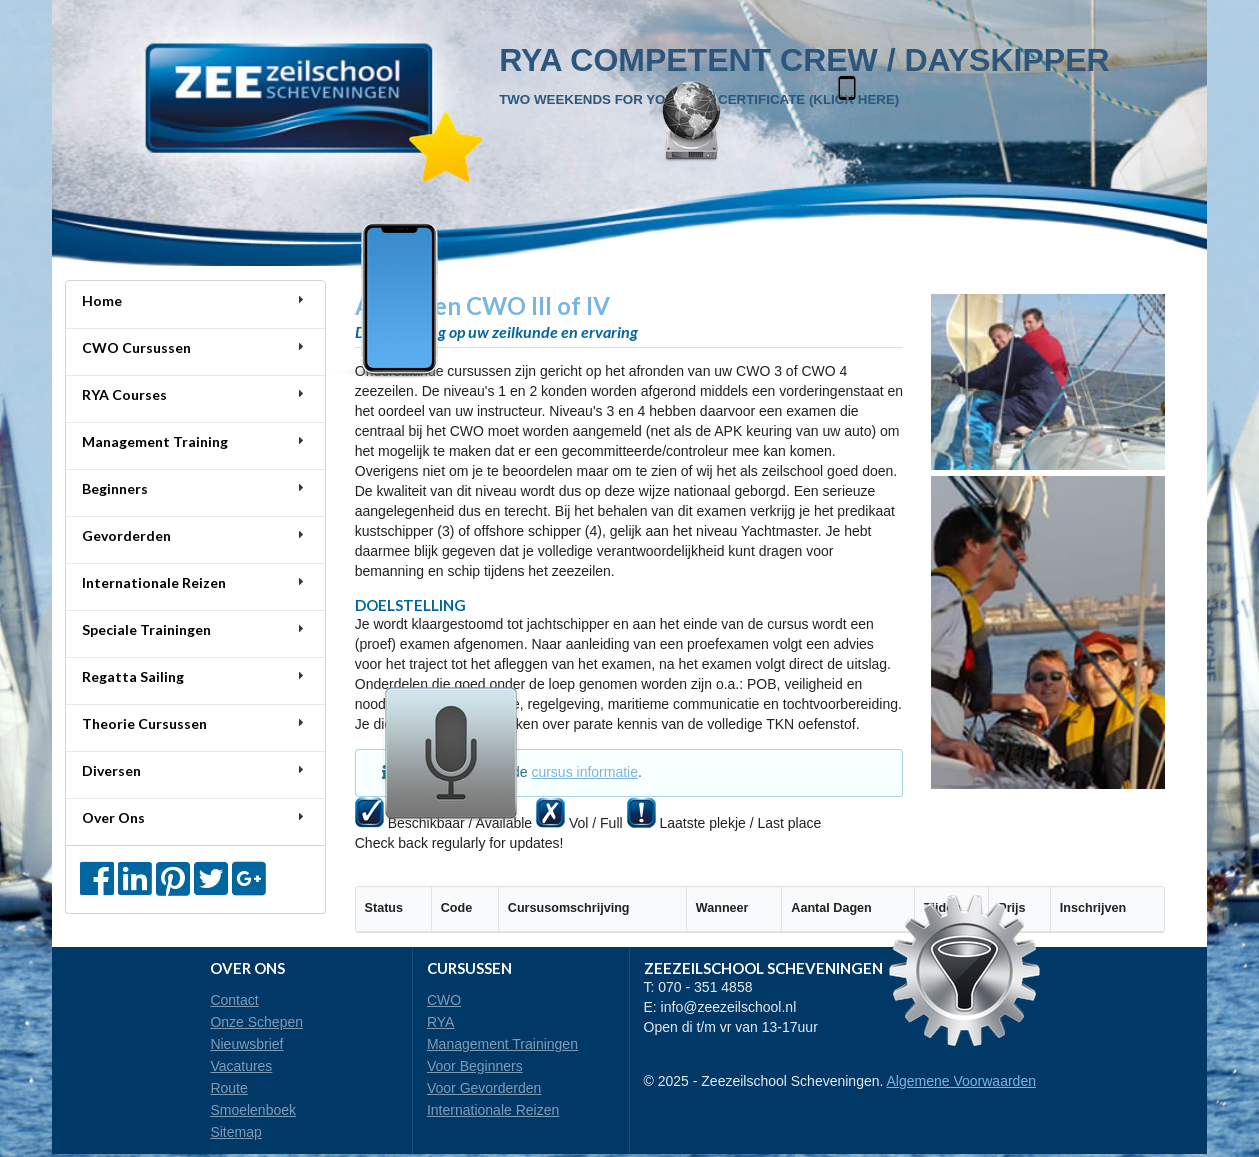 The image size is (1259, 1157). Describe the element at coordinates (689, 122) in the screenshot. I see `access network boot volume` at that location.